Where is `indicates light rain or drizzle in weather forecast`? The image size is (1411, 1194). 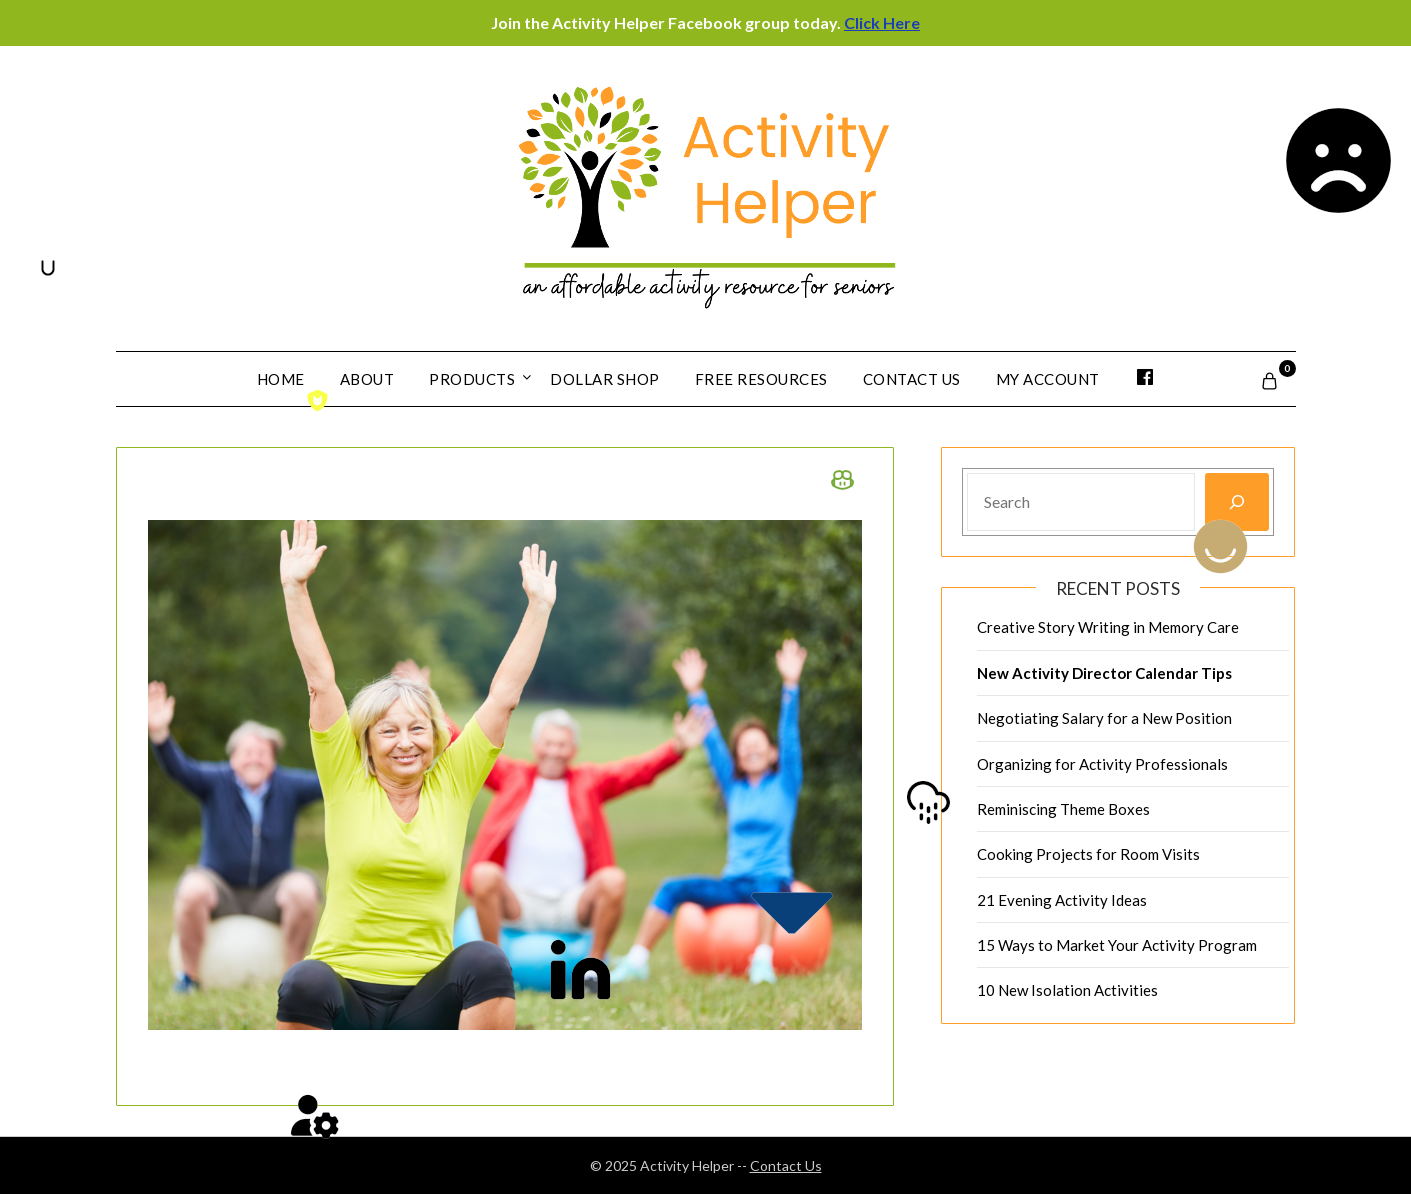 indicates light rain or drizzle in weather forecast is located at coordinates (928, 802).